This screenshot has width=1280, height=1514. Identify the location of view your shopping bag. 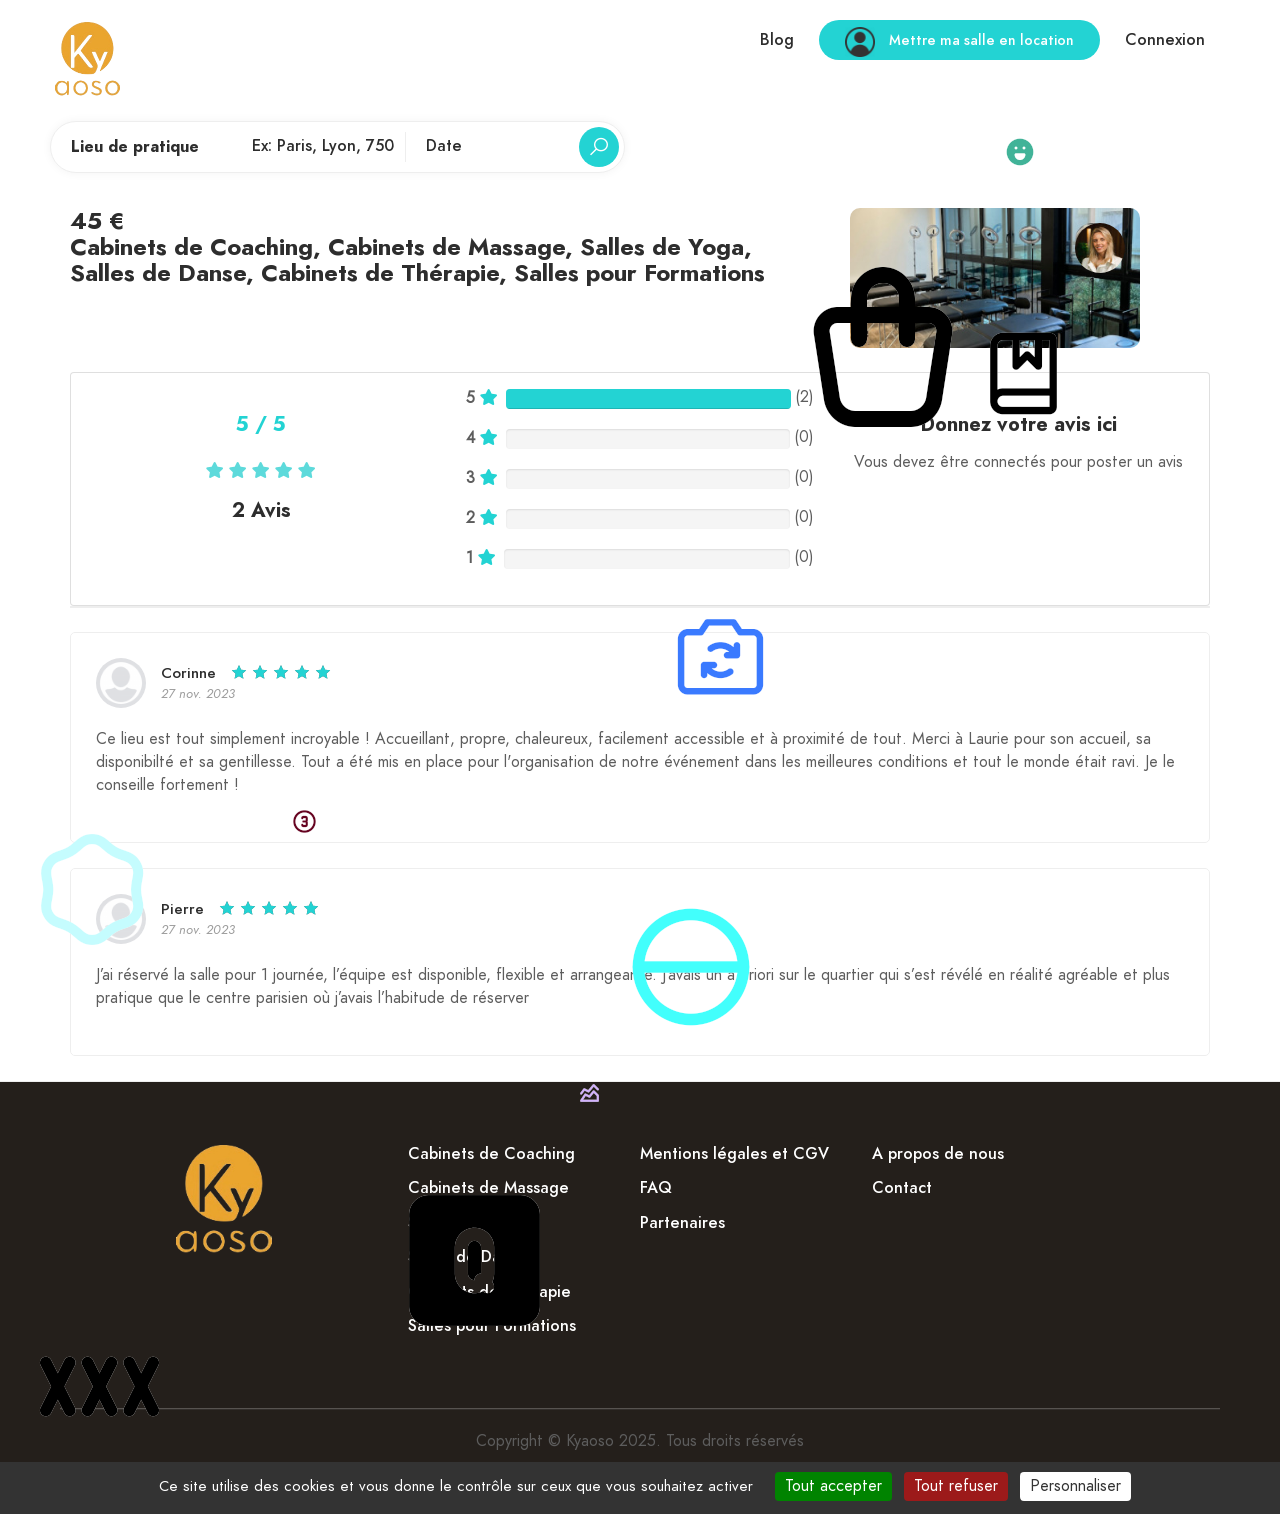
(883, 347).